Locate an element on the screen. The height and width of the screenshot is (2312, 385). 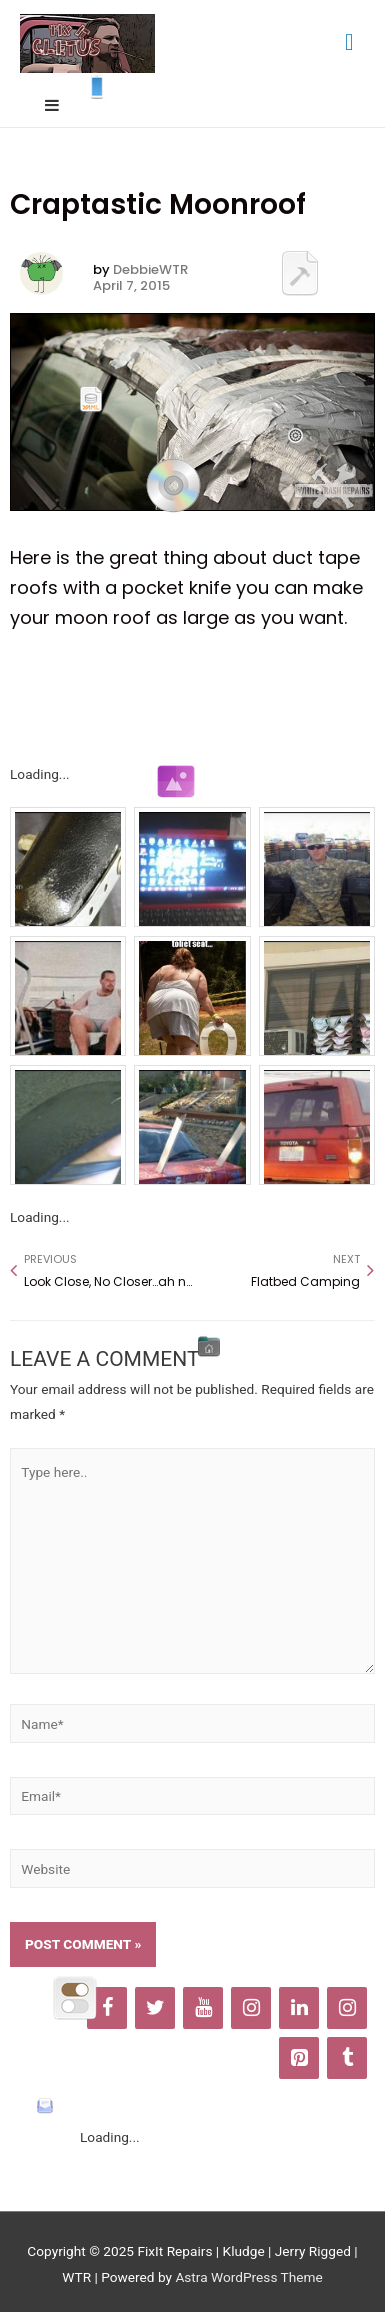
open desktop preferences or settings is located at coordinates (75, 1998).